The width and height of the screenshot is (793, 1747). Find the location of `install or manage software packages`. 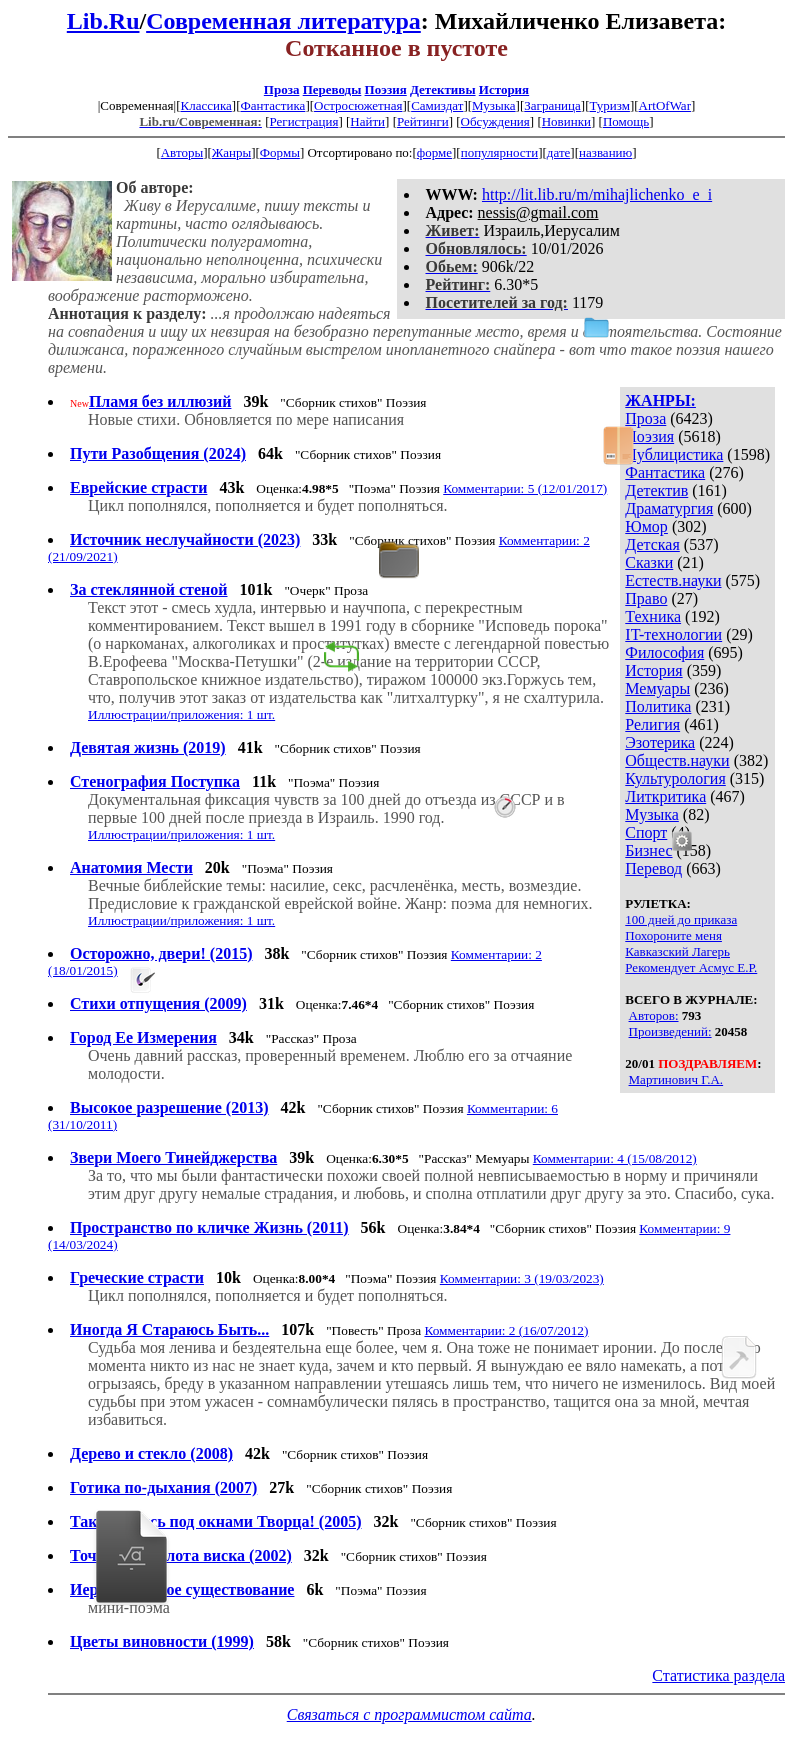

install or manage software packages is located at coordinates (618, 445).